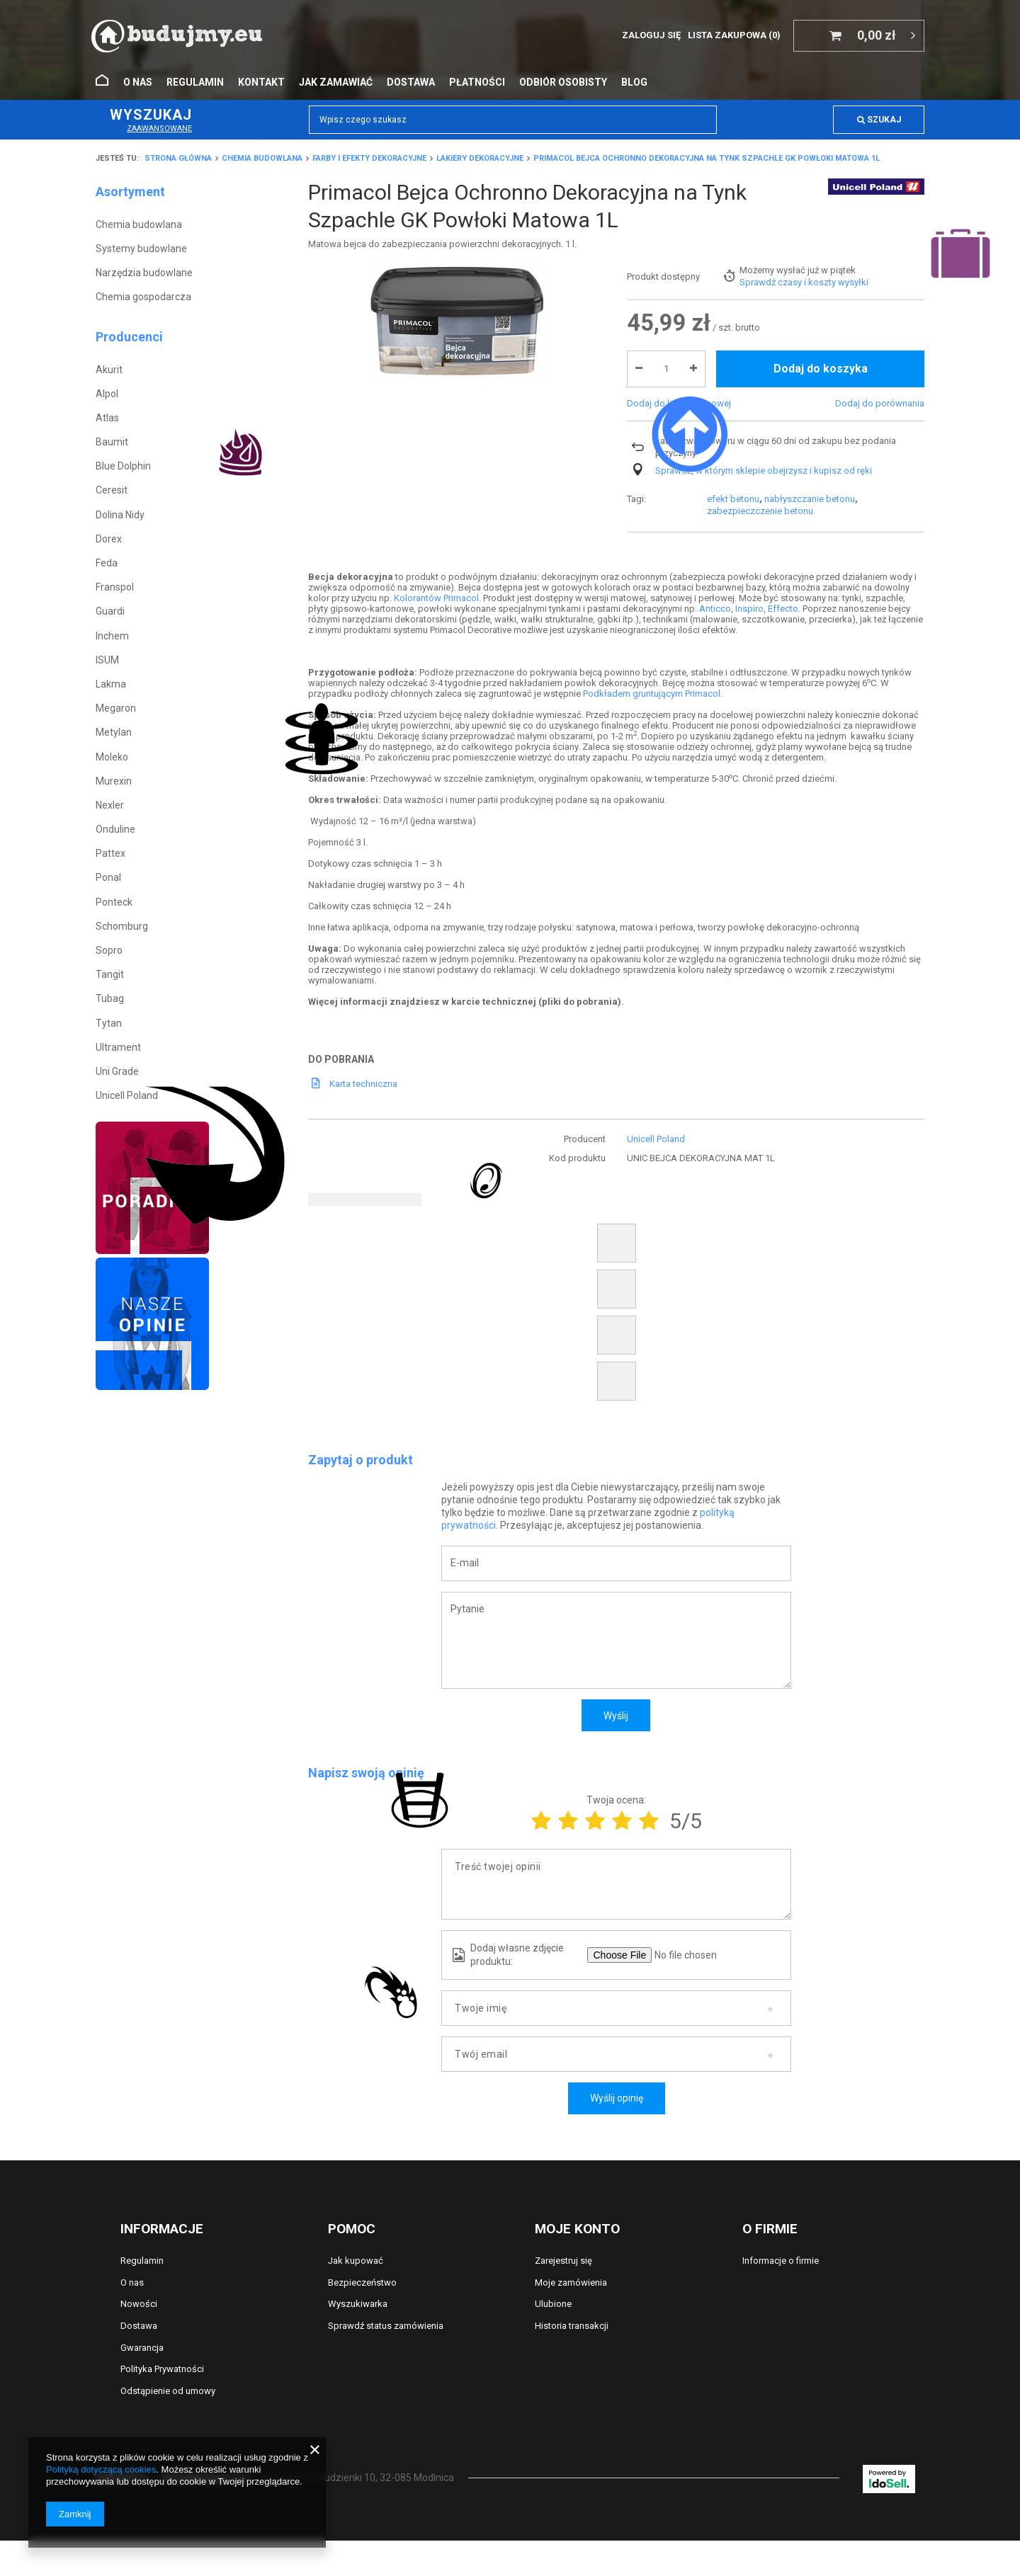  Describe the element at coordinates (322, 740) in the screenshot. I see `teleport to a new location` at that location.